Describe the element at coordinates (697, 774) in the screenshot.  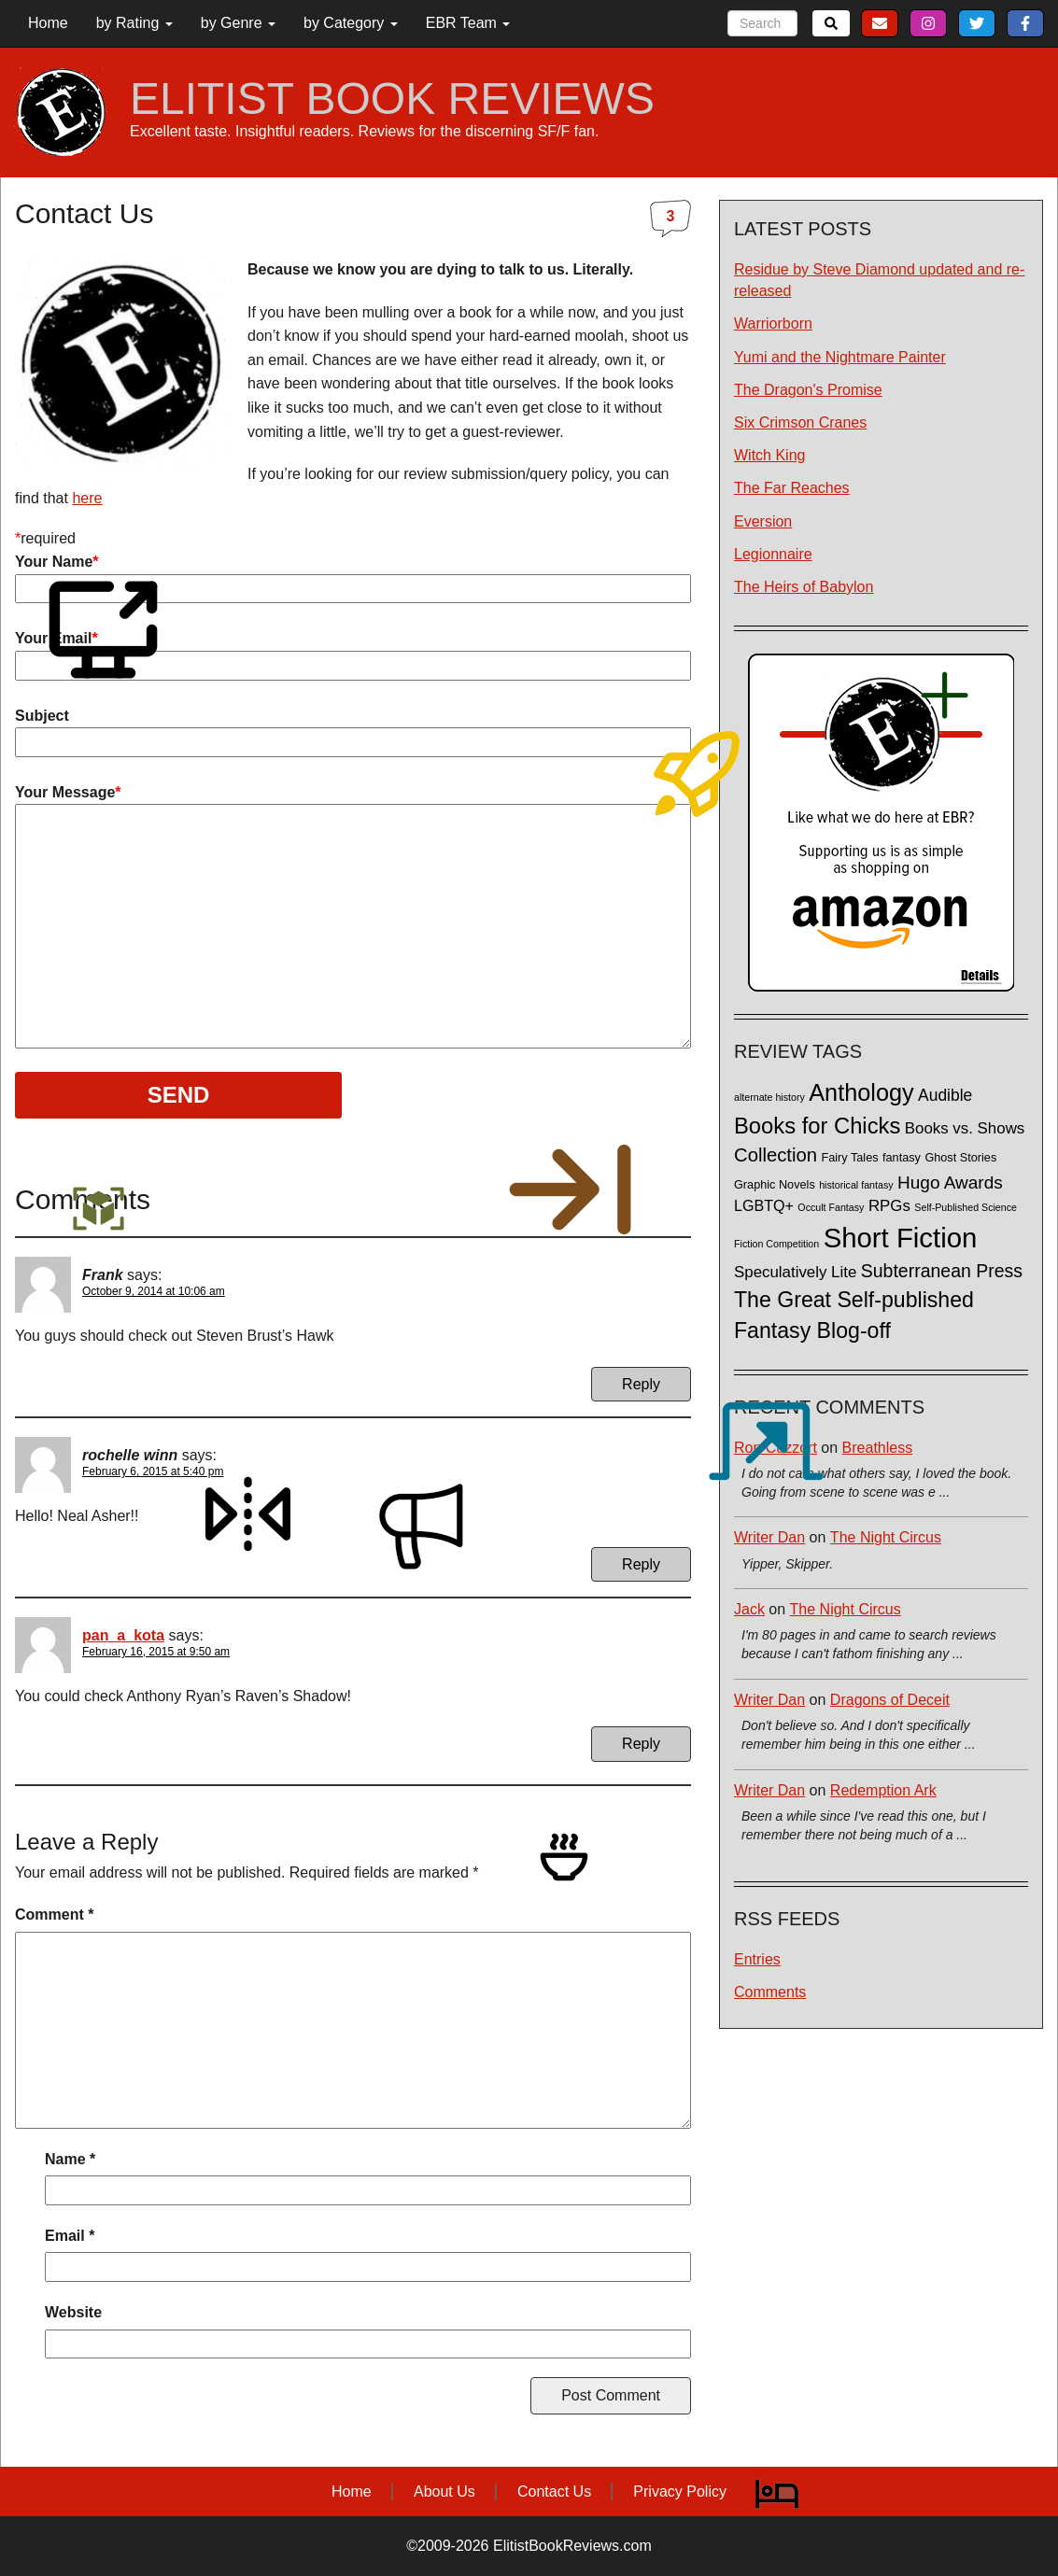
I see `launch or deploy a project` at that location.